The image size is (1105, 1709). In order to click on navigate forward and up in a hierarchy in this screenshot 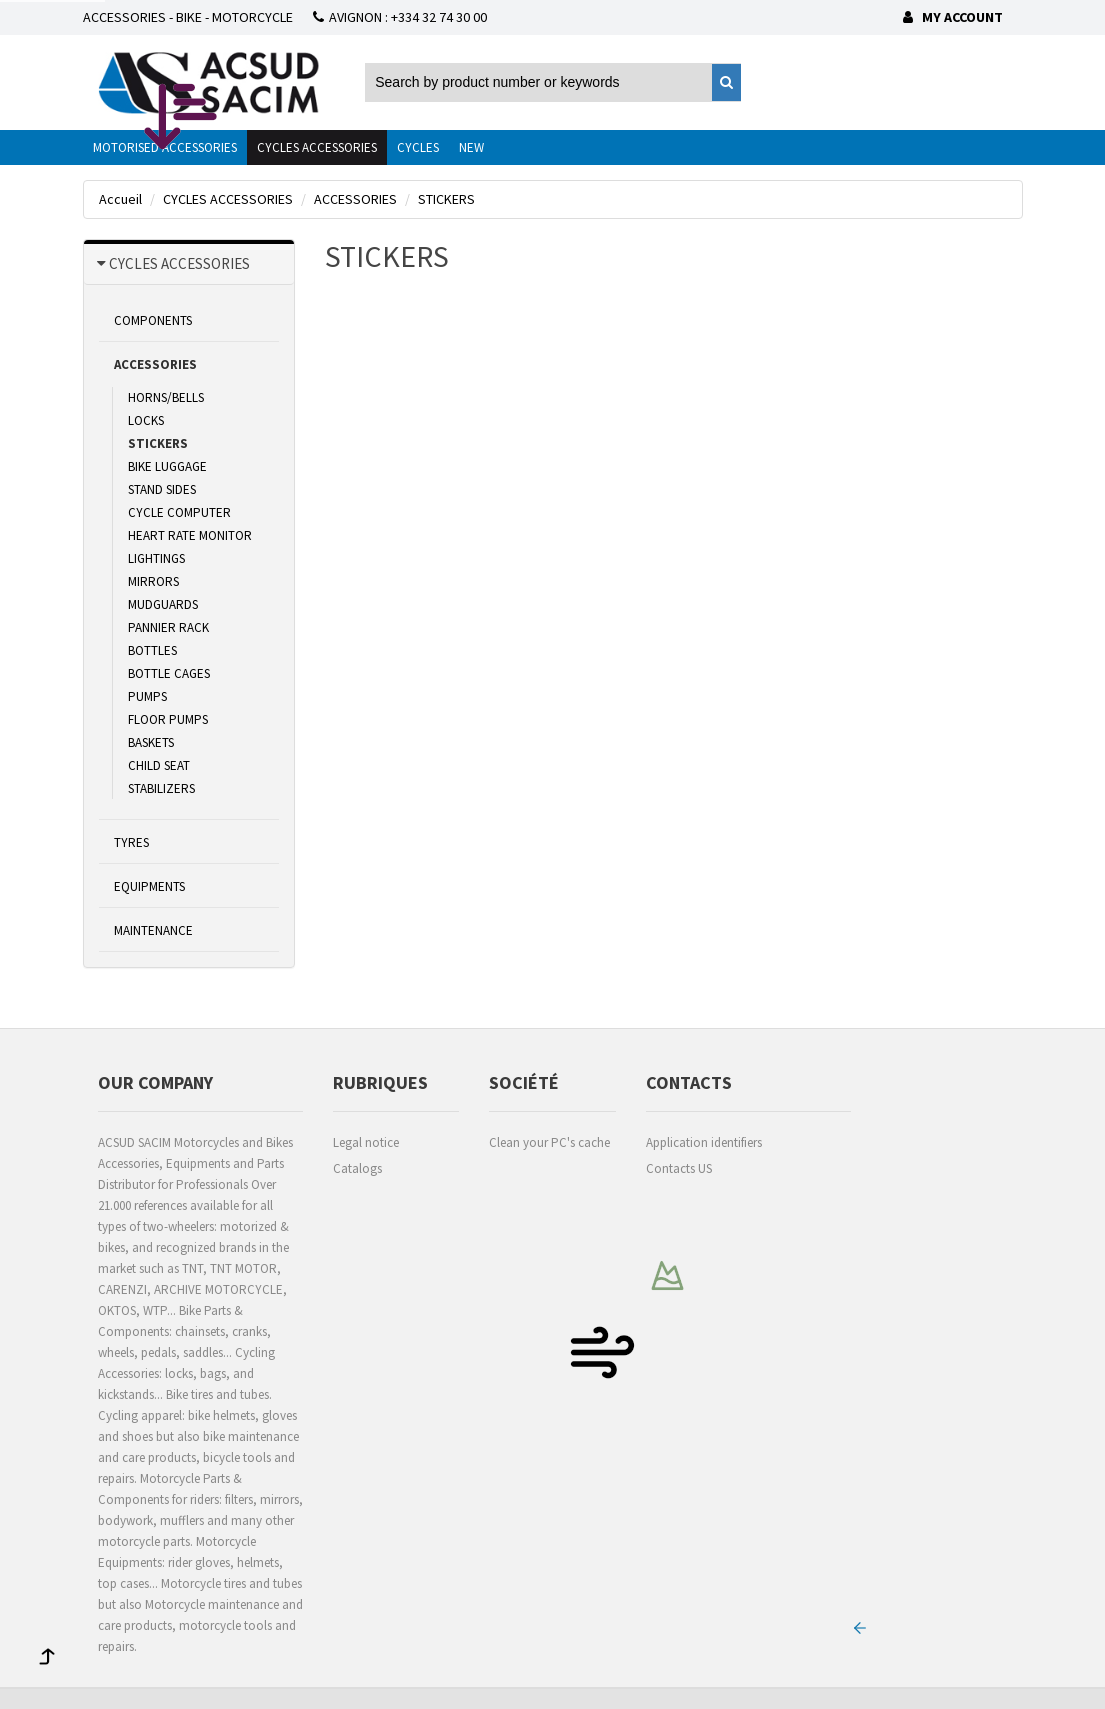, I will do `click(47, 1657)`.